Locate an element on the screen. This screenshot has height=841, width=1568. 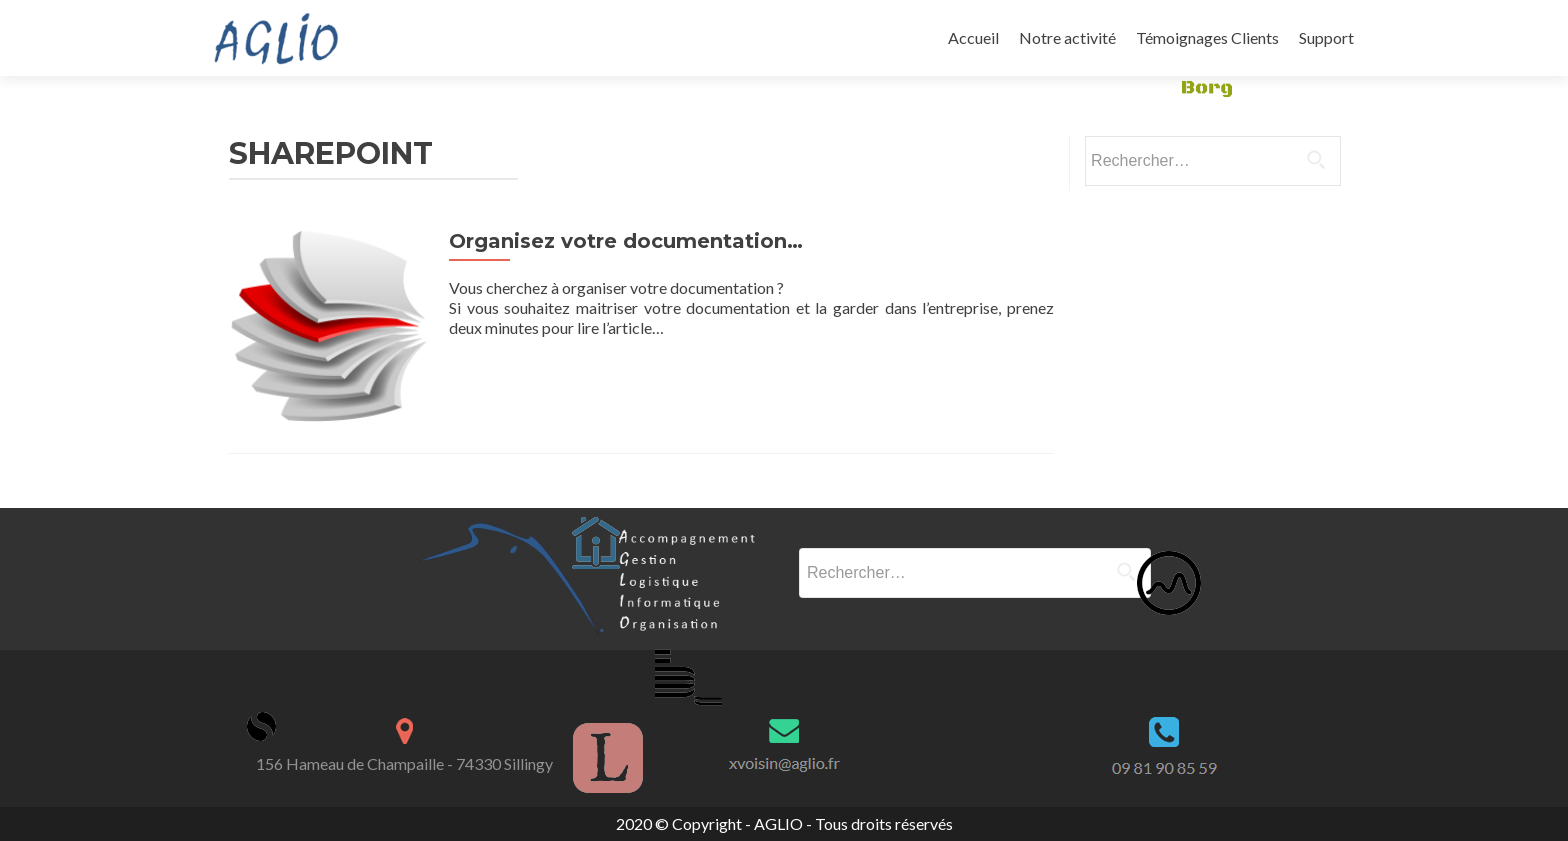
Iconify logo - open source icon framework is located at coordinates (596, 543).